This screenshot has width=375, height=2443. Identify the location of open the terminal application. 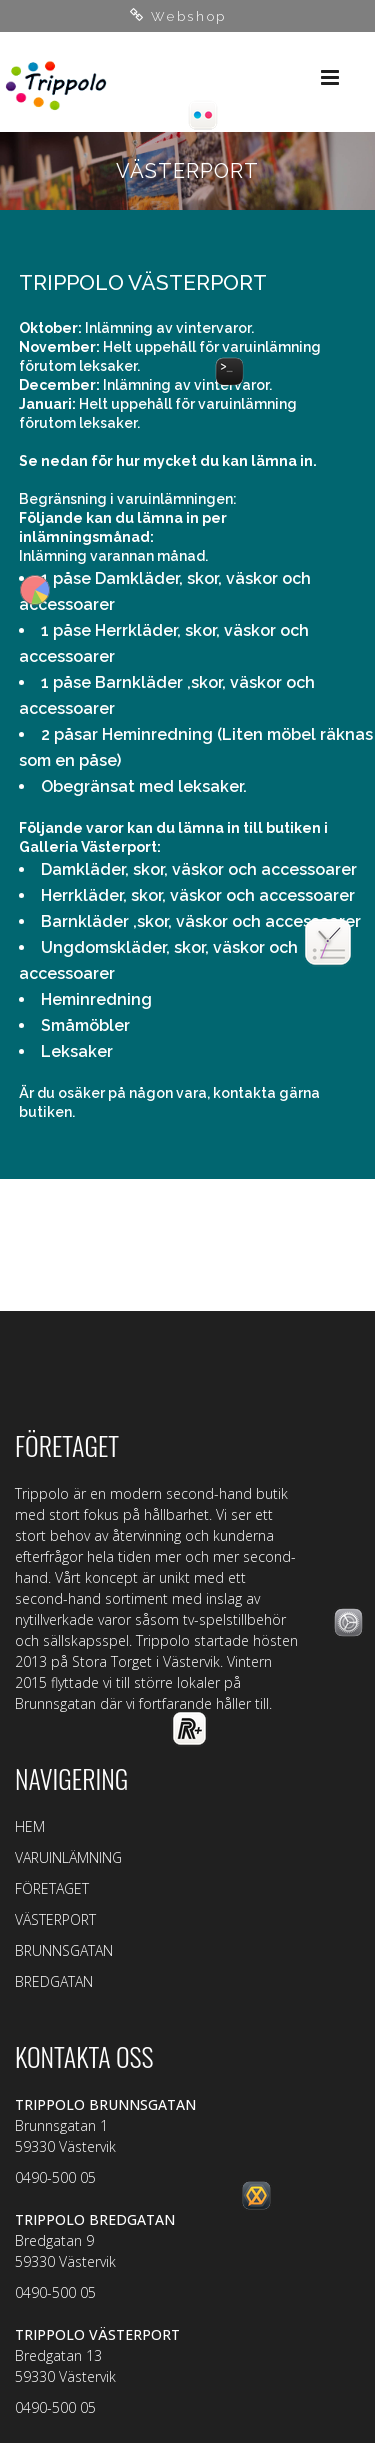
(229, 371).